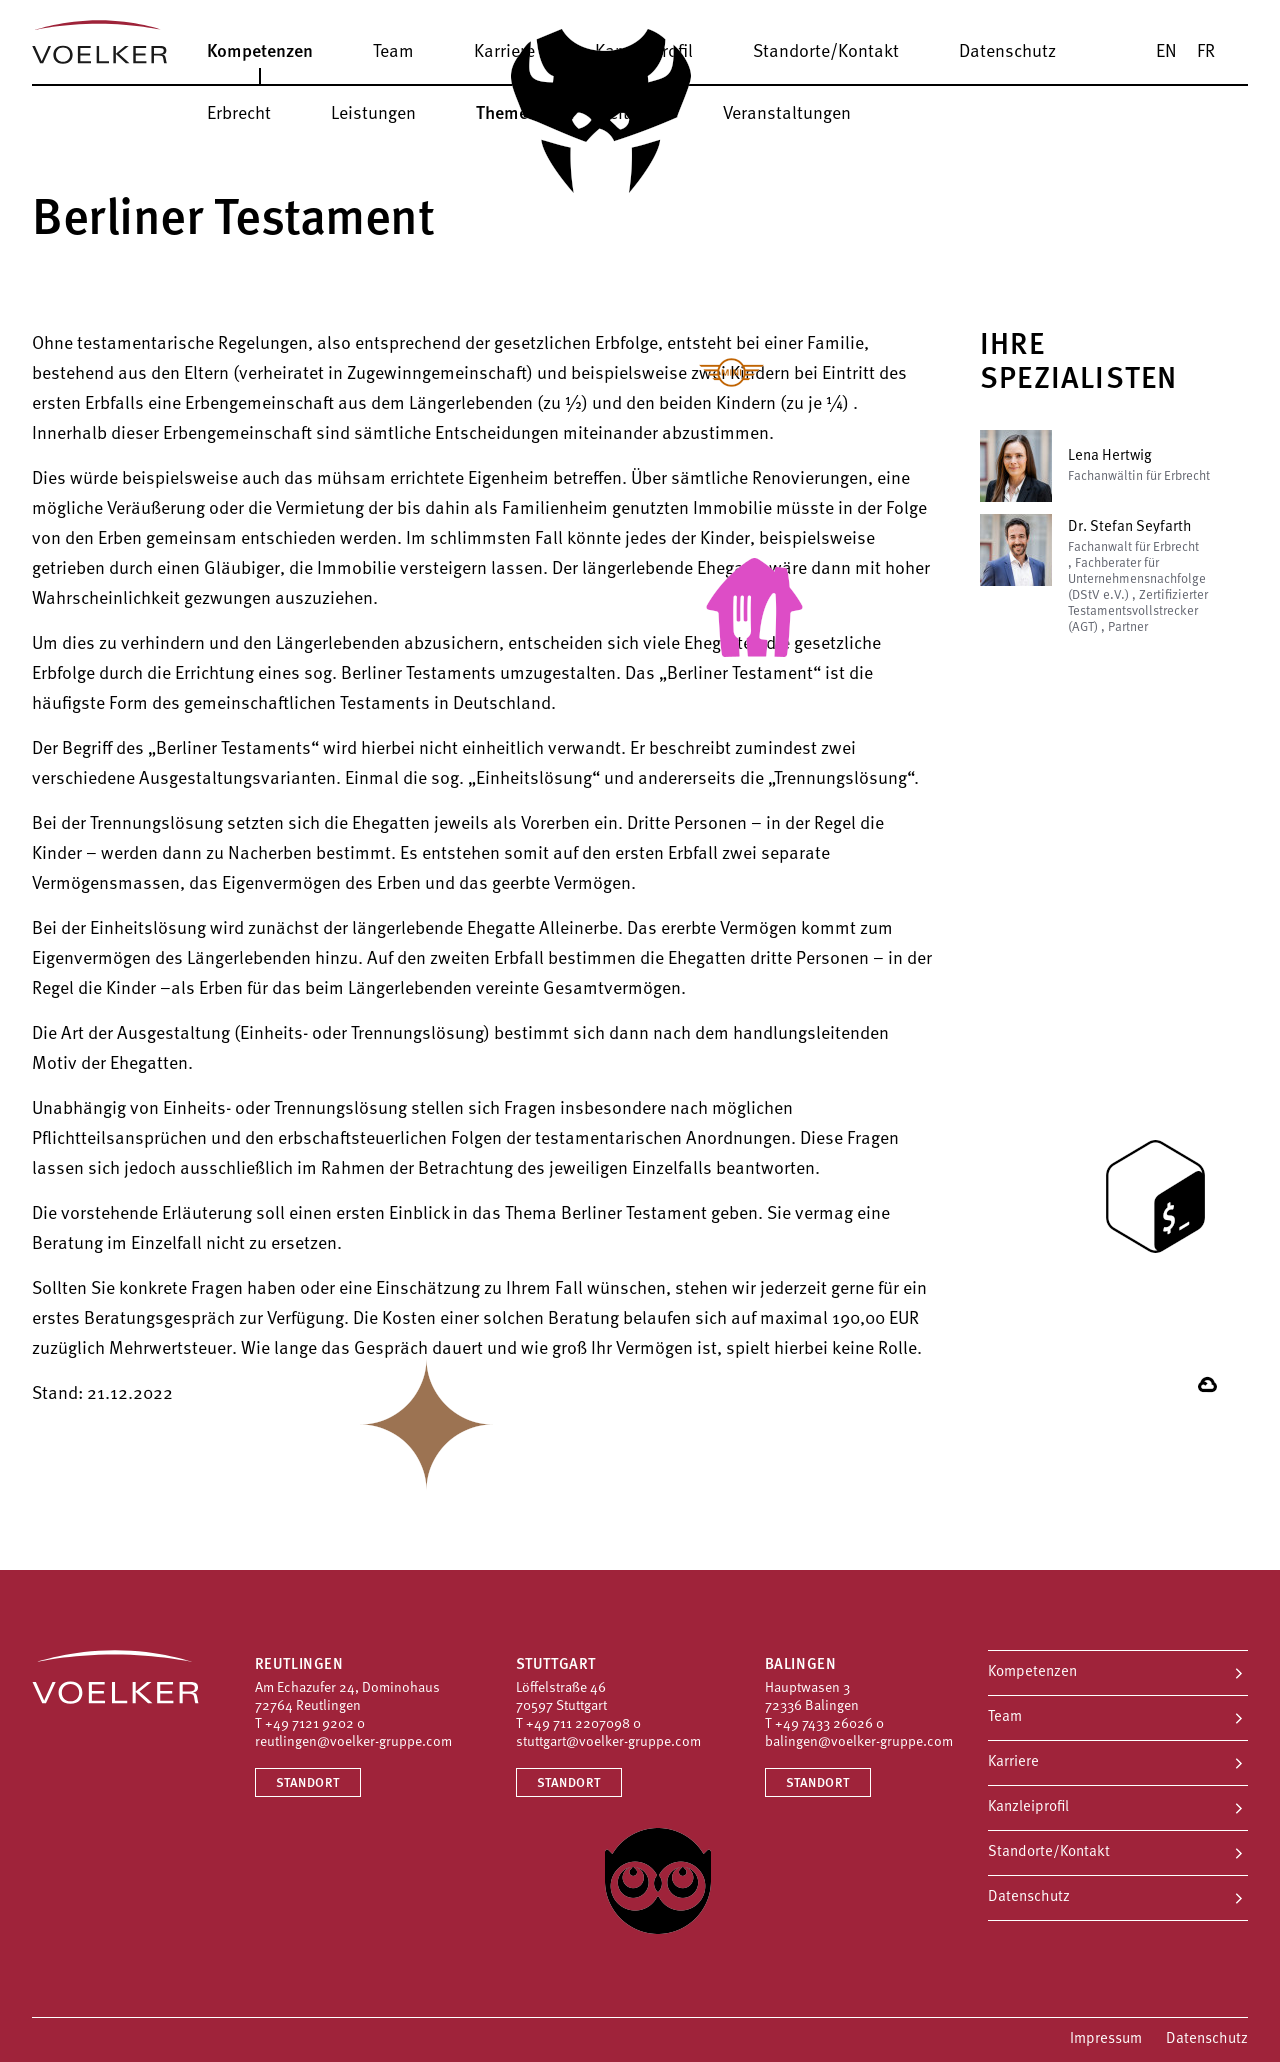  What do you see at coordinates (754, 607) in the screenshot?
I see `open the Just Eat app` at bounding box center [754, 607].